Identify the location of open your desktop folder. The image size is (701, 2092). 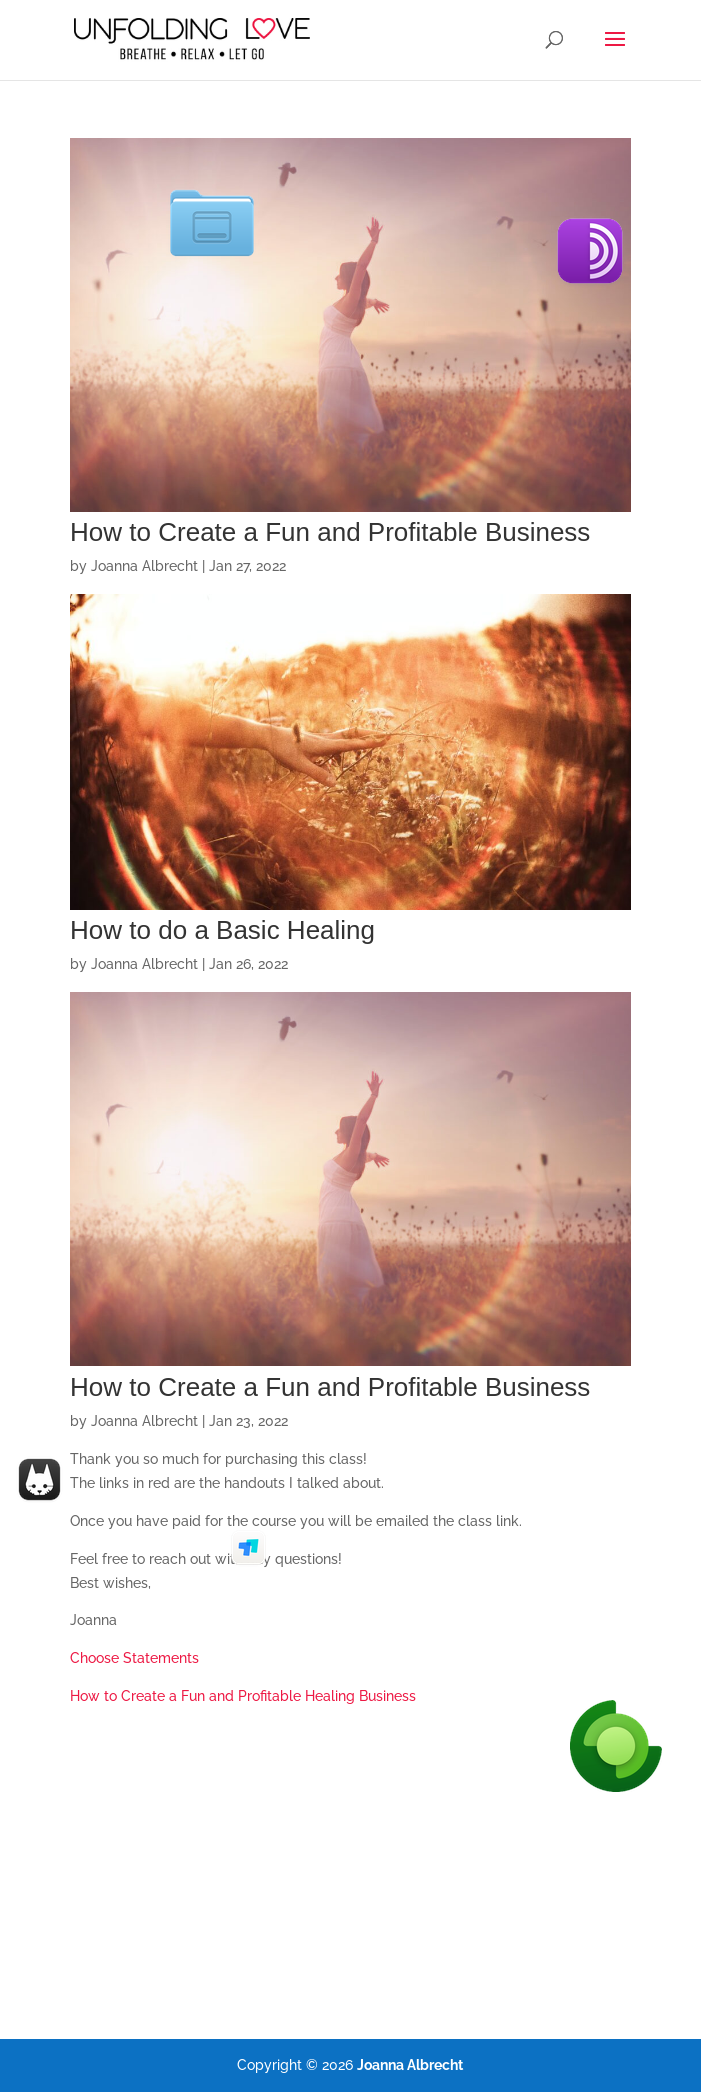
(212, 223).